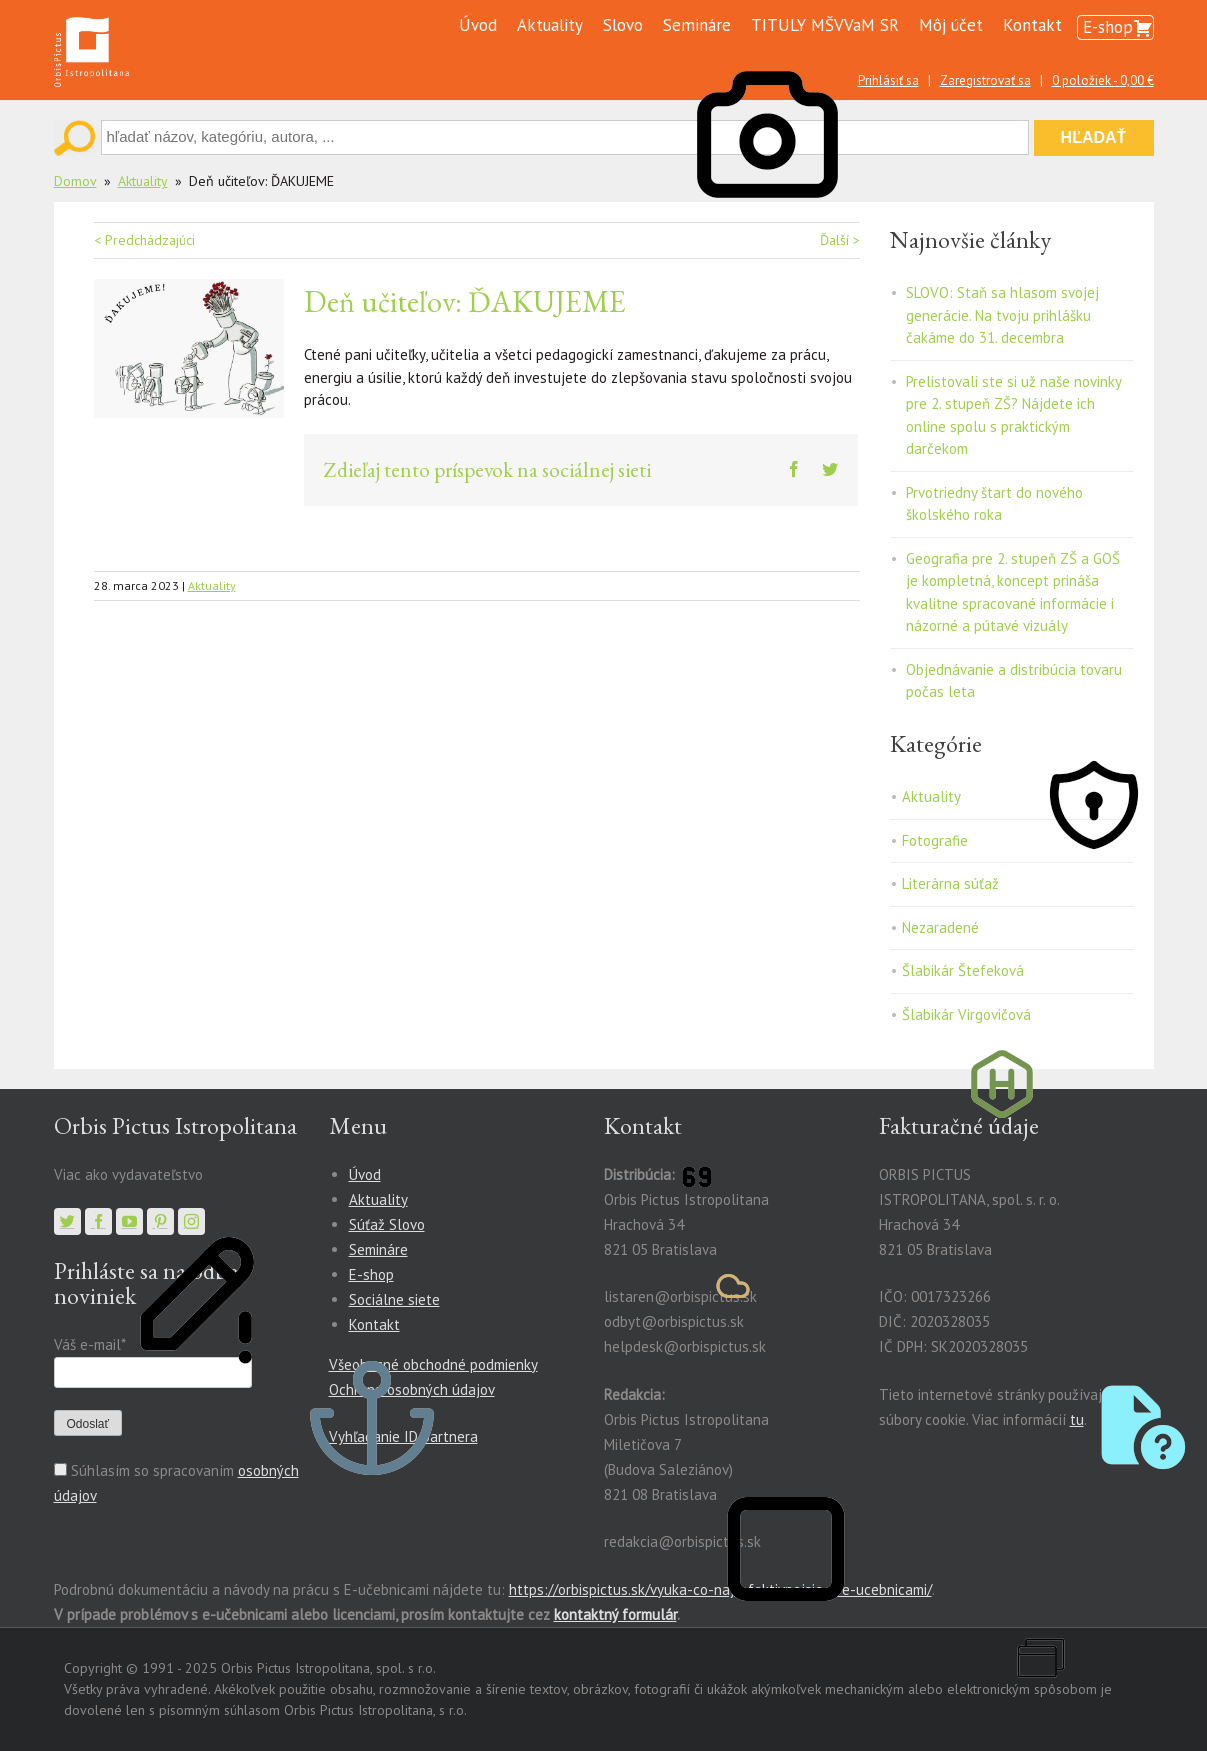 The width and height of the screenshot is (1207, 1751). Describe the element at coordinates (1094, 805) in the screenshot. I see `access security or privacy settings` at that location.